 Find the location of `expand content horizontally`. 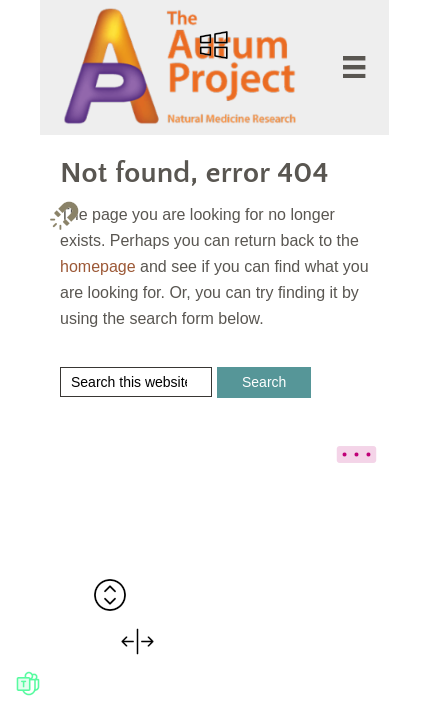

expand content horizontally is located at coordinates (137, 641).